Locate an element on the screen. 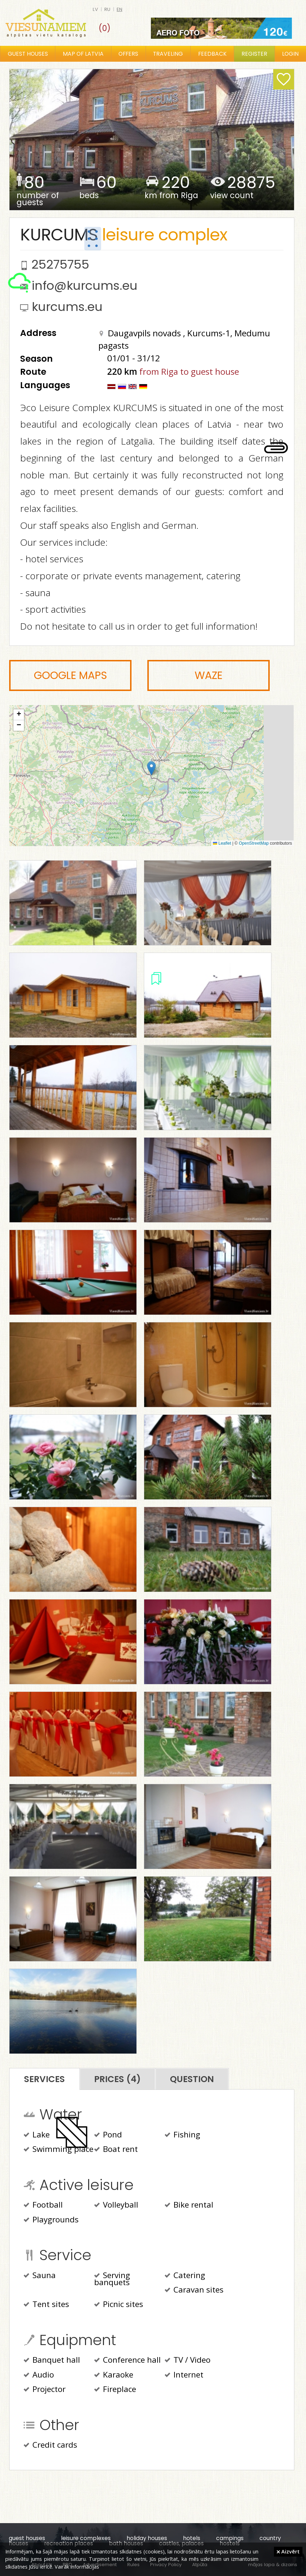 Image resolution: width=306 pixels, height=2576 pixels. drag to reorder items in a list is located at coordinates (93, 239).